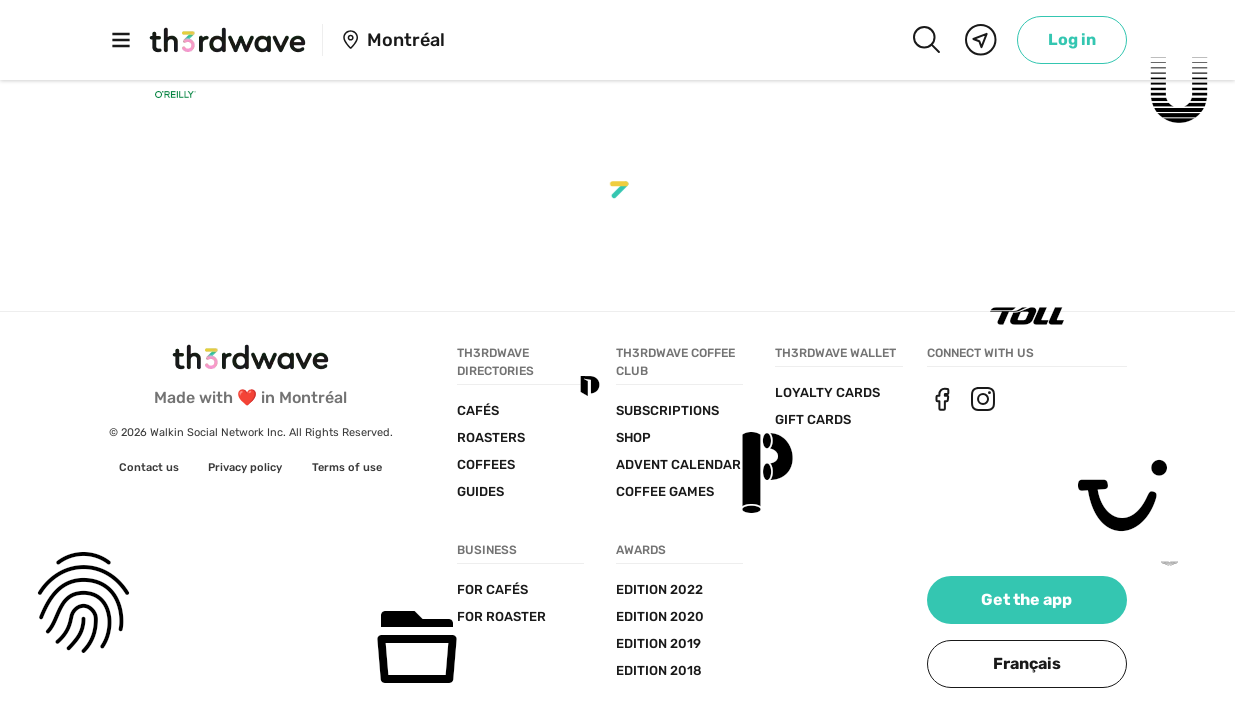 This screenshot has width=1235, height=720. I want to click on open dictionary.com app, so click(590, 386).